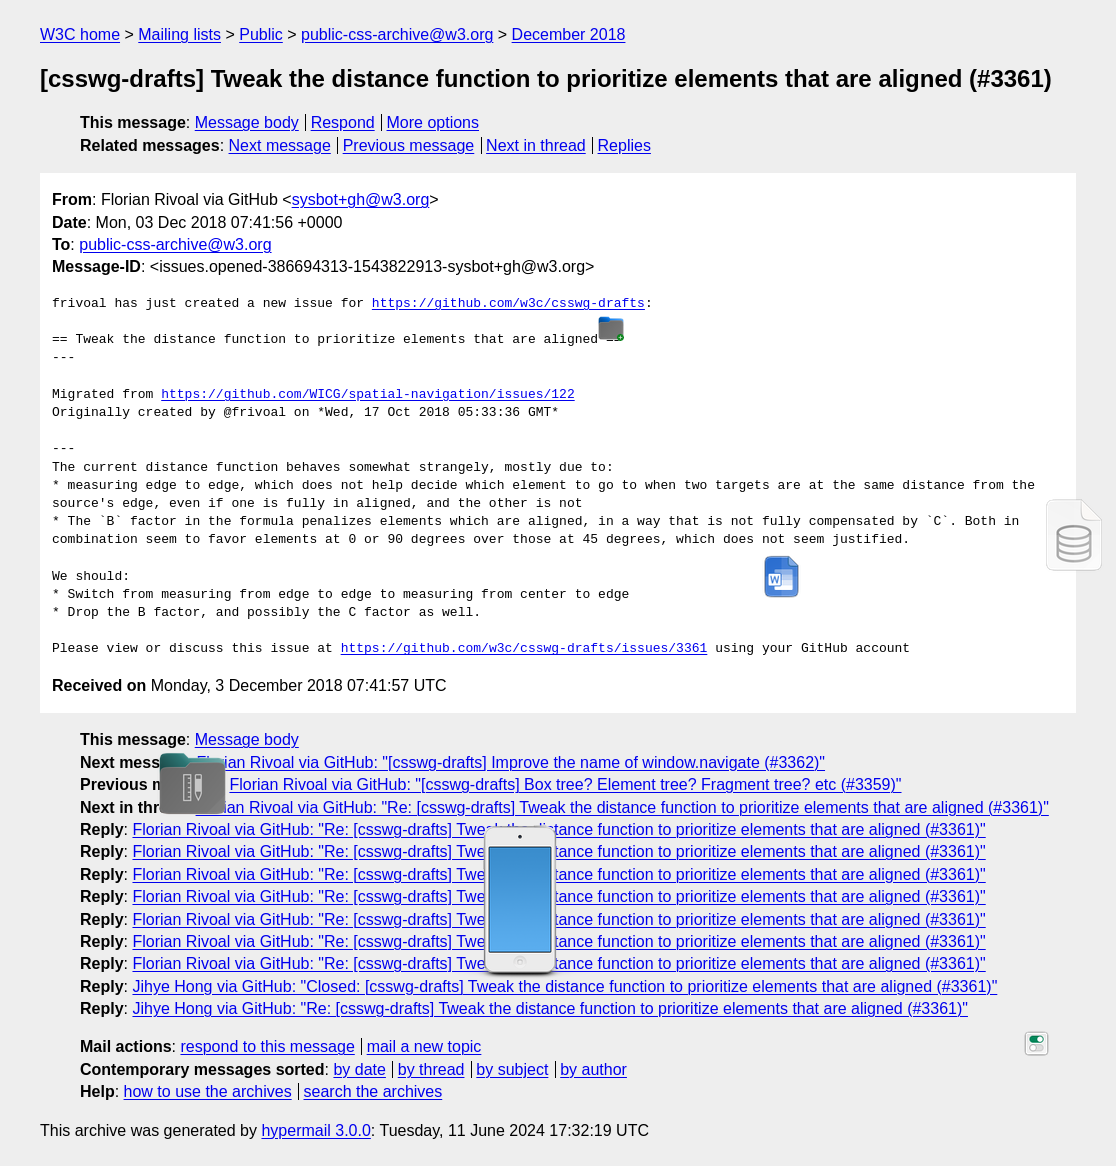  I want to click on open a Microsoft Word document, so click(781, 576).